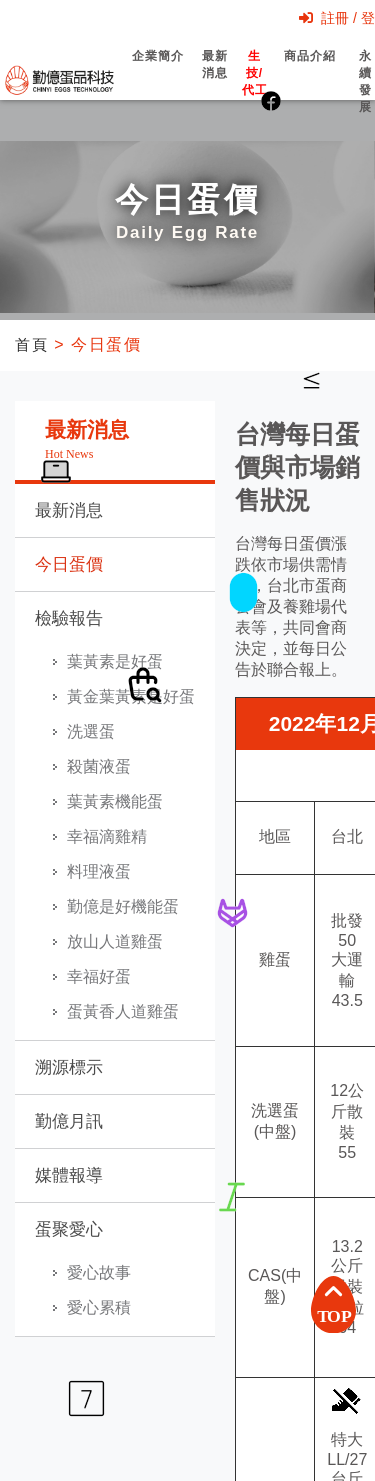 The image size is (375, 1481). I want to click on apply italic formatting to selected text, so click(232, 1197).